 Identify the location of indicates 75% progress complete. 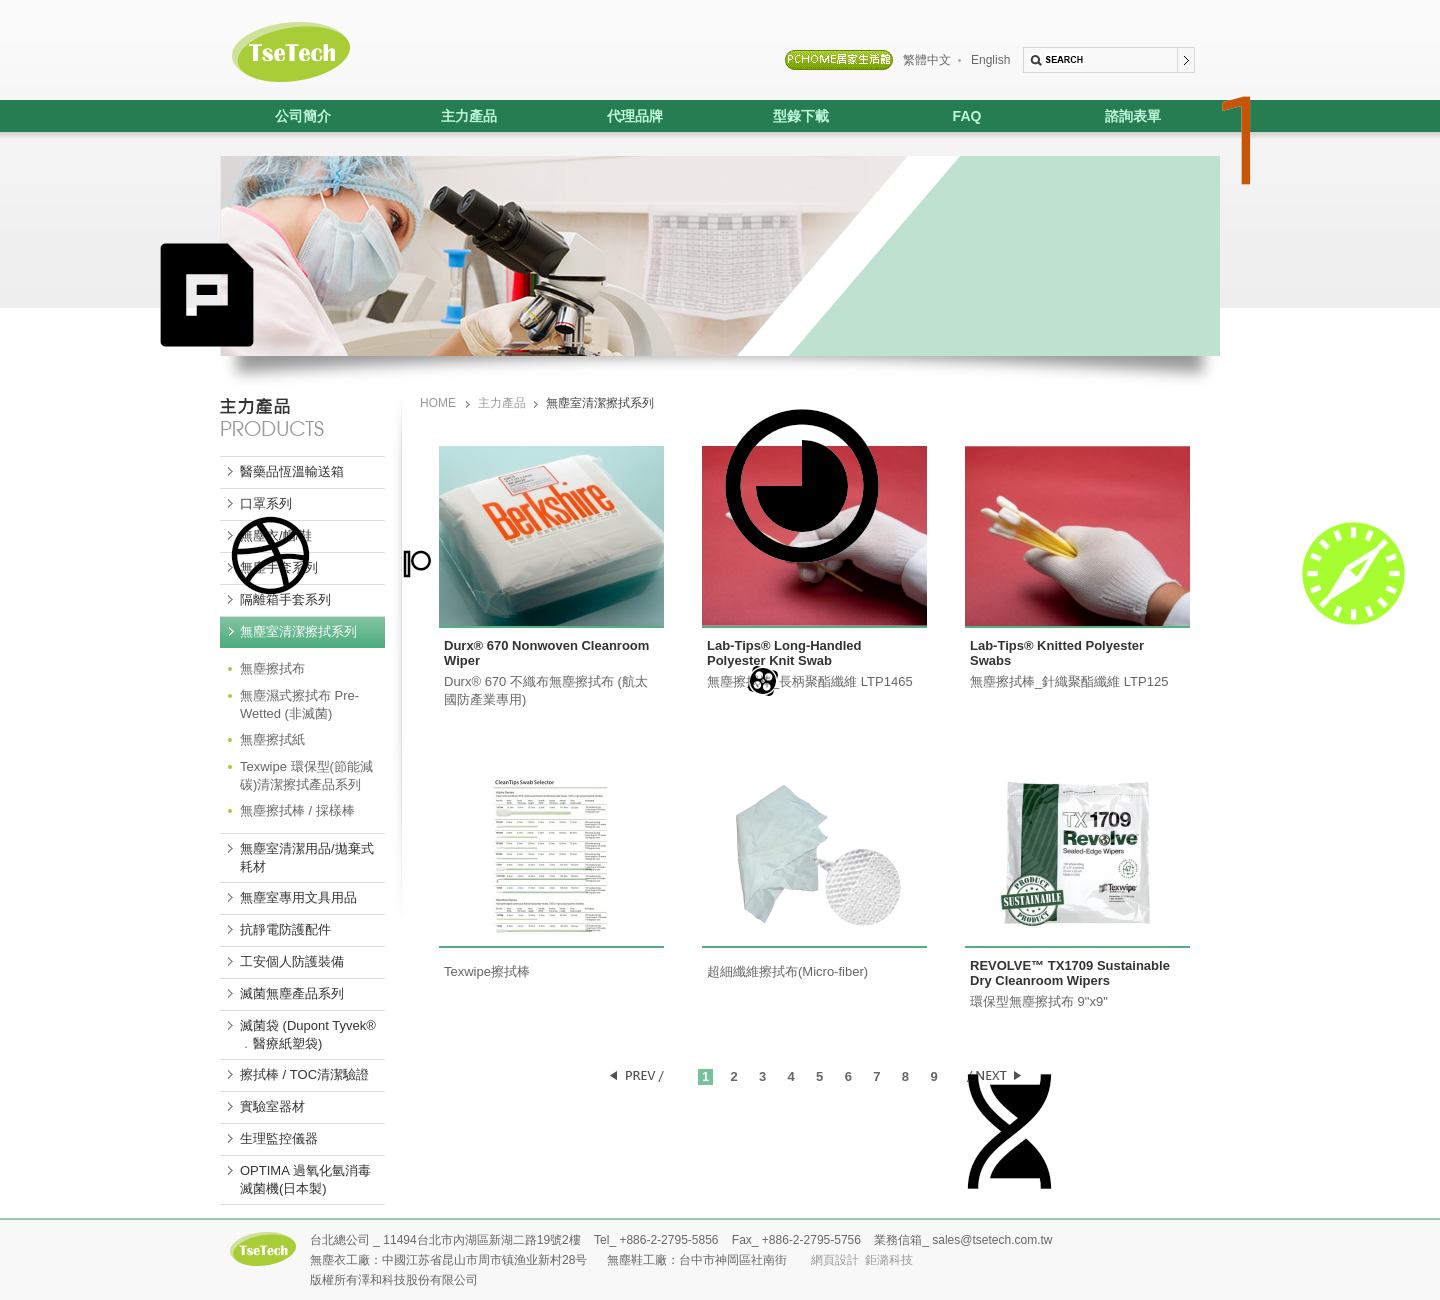
(802, 486).